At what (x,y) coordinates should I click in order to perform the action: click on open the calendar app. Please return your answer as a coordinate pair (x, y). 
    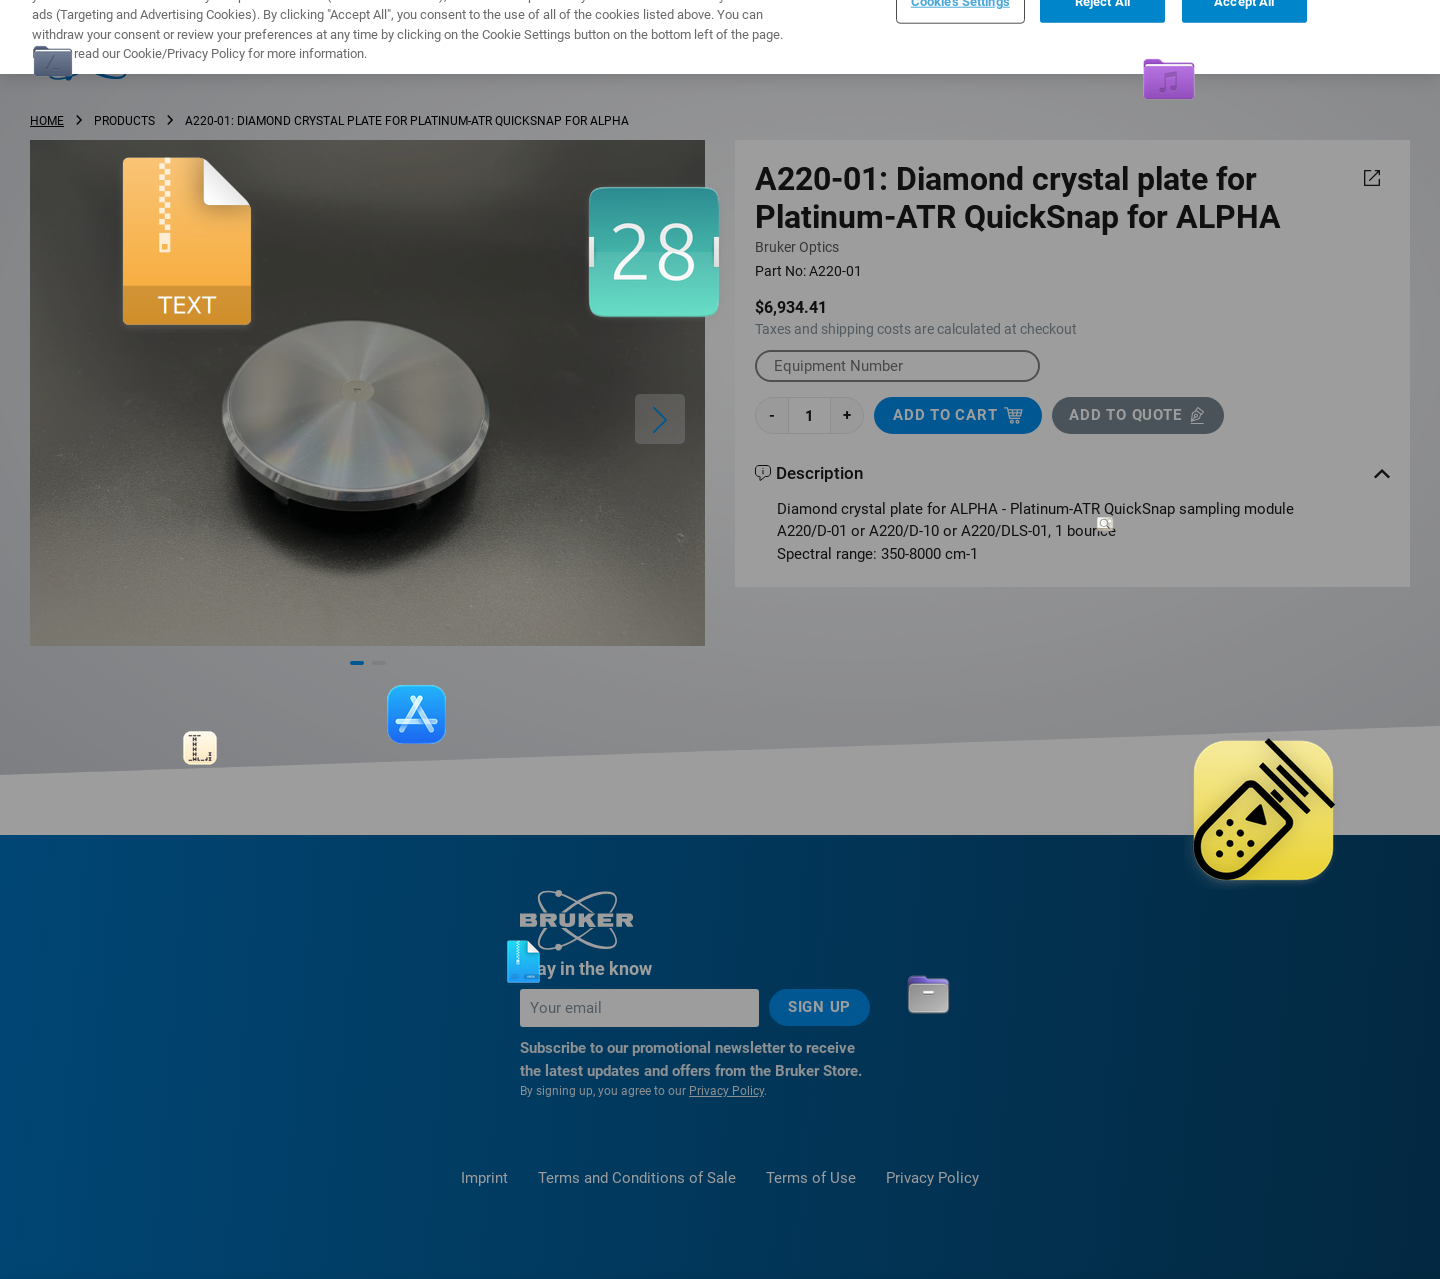
    Looking at the image, I should click on (654, 252).